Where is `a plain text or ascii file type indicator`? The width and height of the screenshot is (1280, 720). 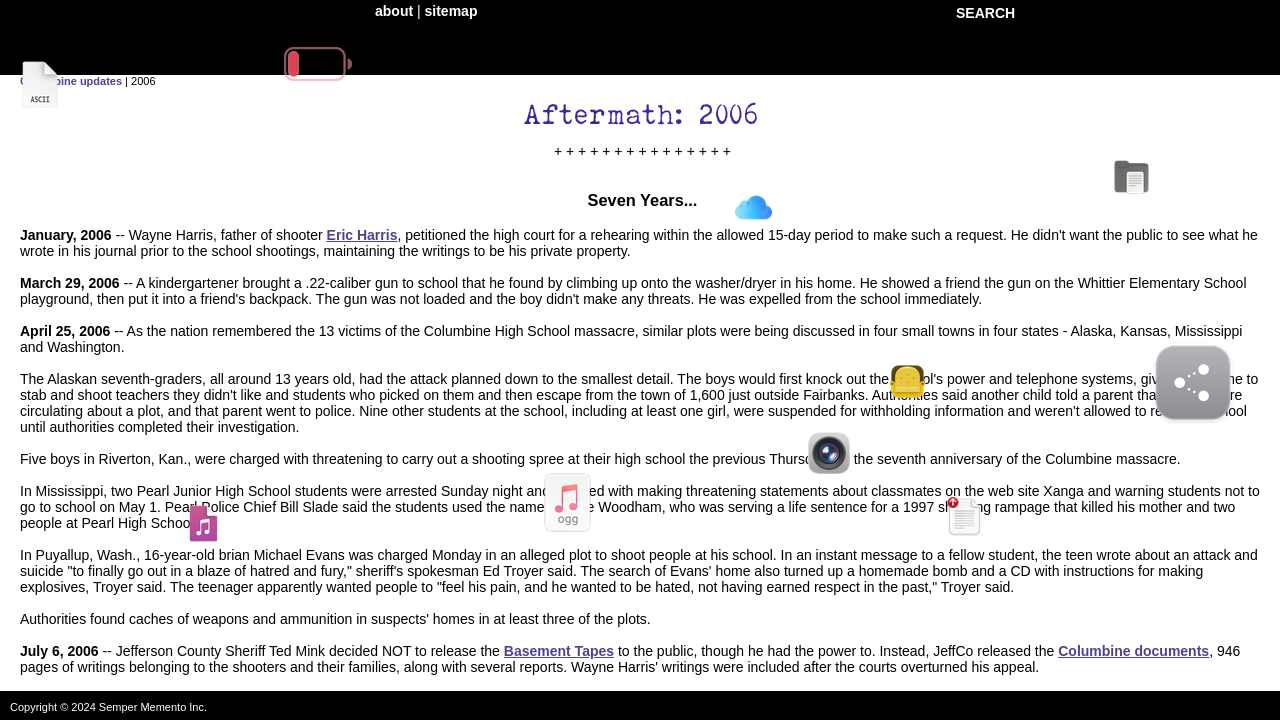
a plain text or ascii file type indicator is located at coordinates (40, 85).